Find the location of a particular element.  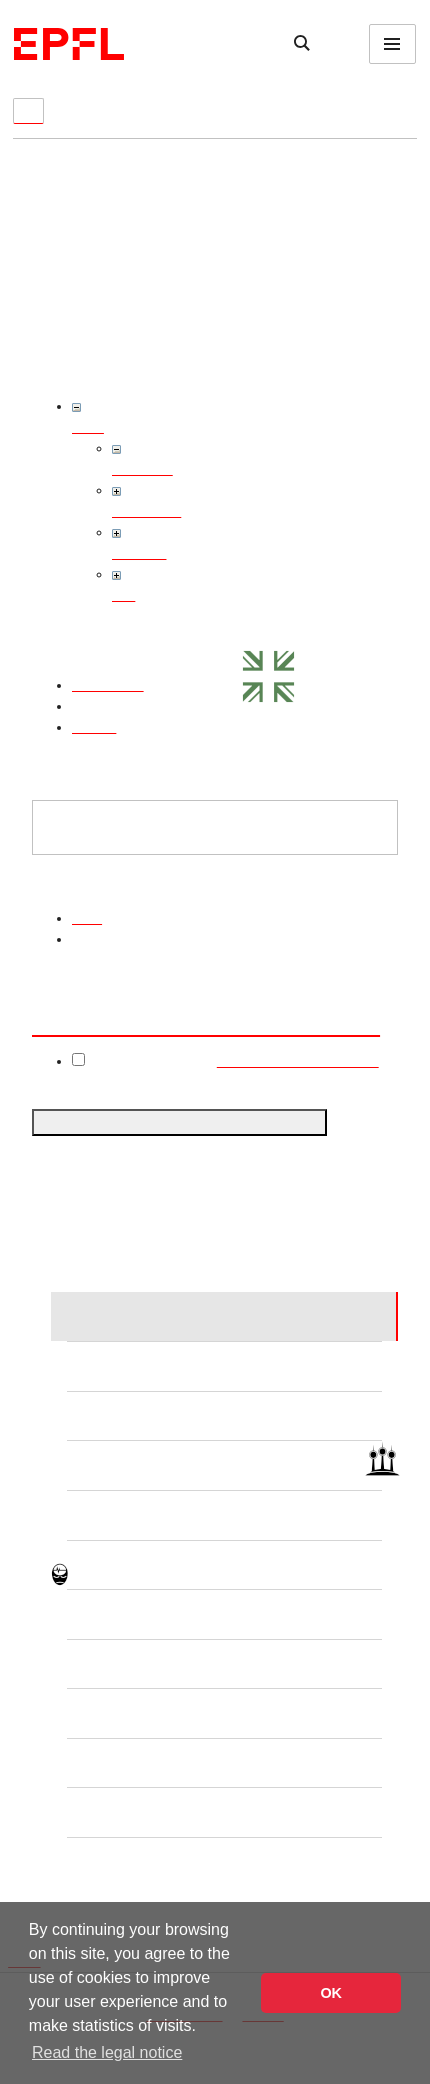

indicates player is in a coma or unconscious state is located at coordinates (59, 1574).